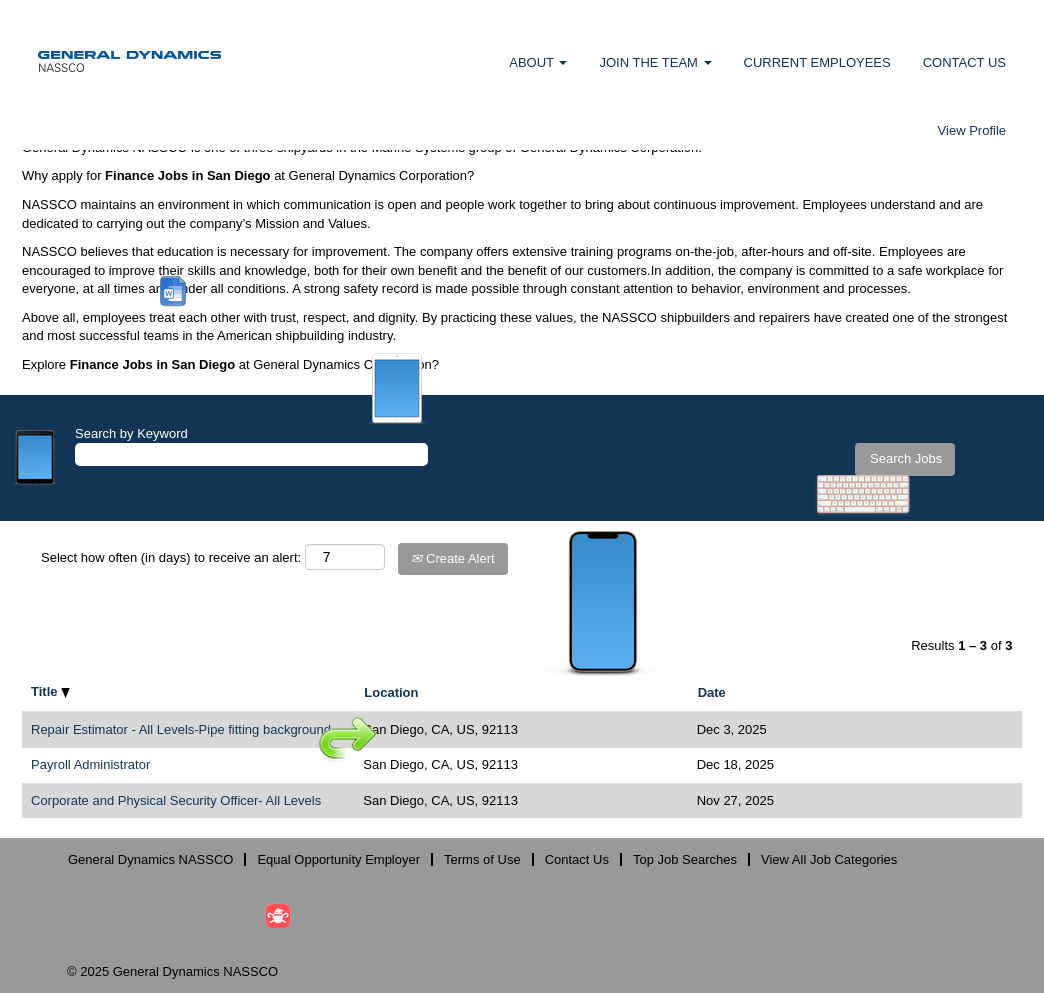  What do you see at coordinates (603, 604) in the screenshot?
I see `iPhone 12 Pro Max device identifier in system settings` at bounding box center [603, 604].